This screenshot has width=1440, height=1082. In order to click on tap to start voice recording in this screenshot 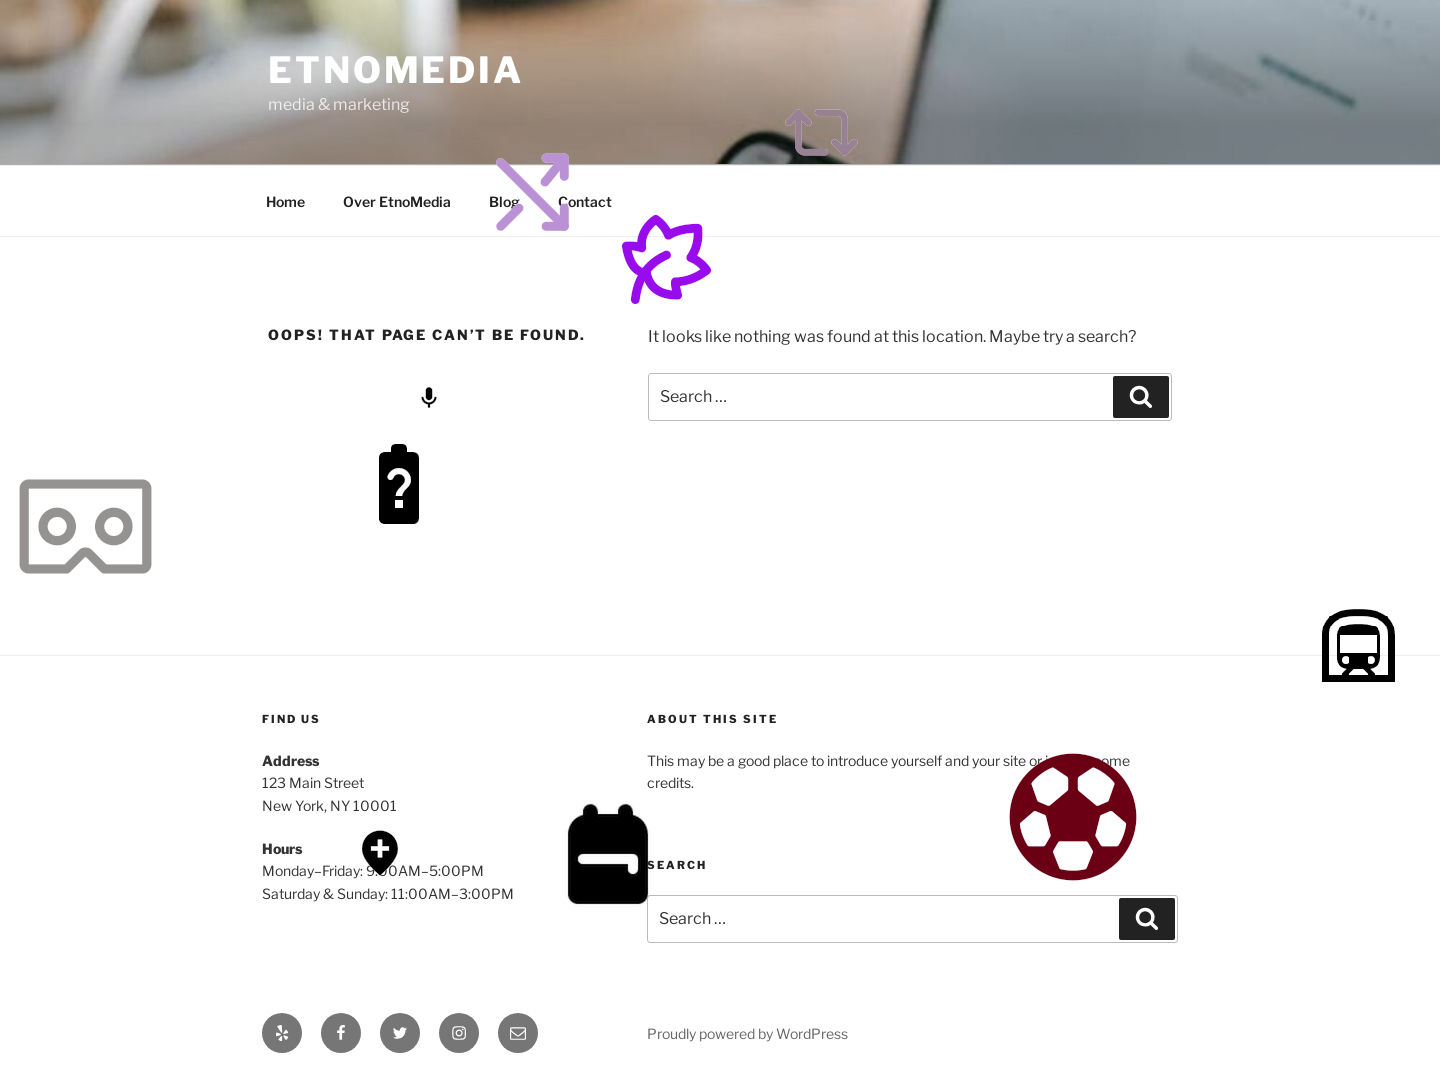, I will do `click(429, 398)`.